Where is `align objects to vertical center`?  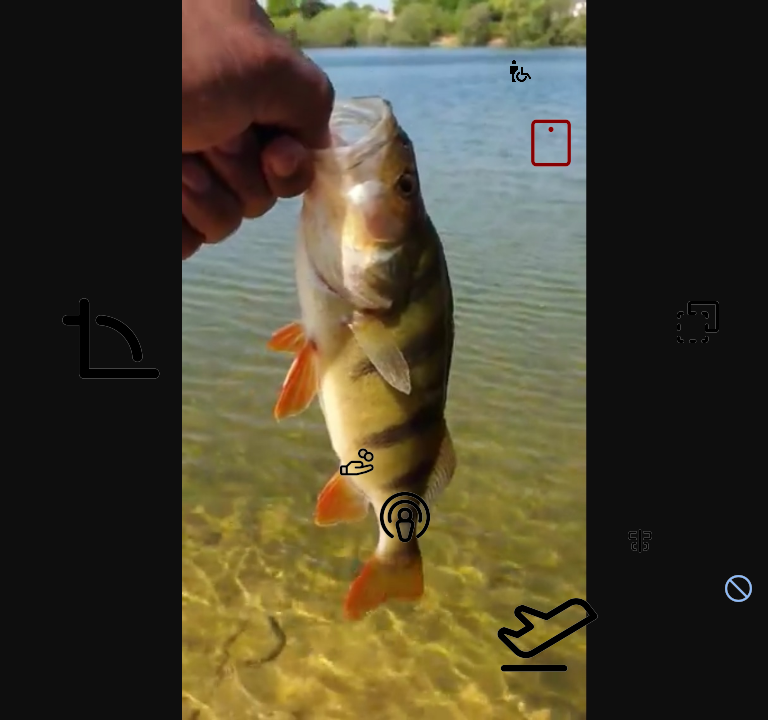
align objects to vertical center is located at coordinates (640, 541).